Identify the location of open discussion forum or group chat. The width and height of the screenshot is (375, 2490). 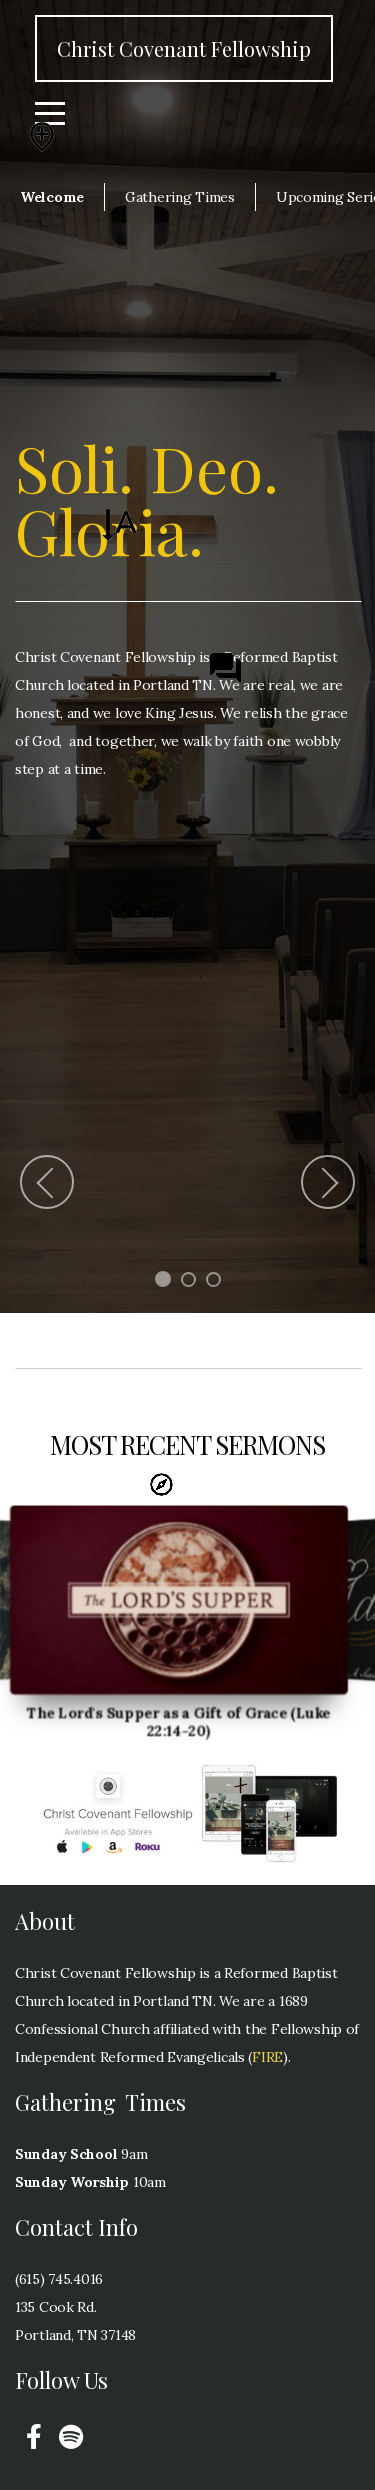
(225, 668).